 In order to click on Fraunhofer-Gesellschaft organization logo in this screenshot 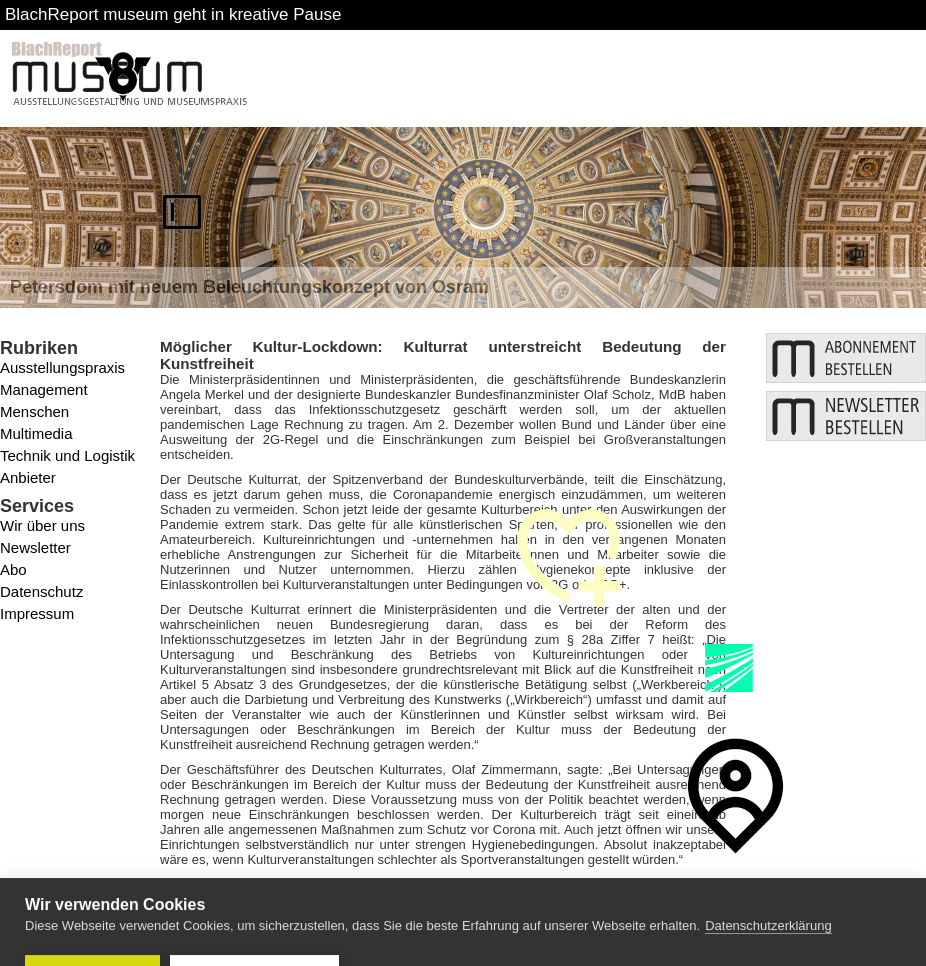, I will do `click(729, 668)`.